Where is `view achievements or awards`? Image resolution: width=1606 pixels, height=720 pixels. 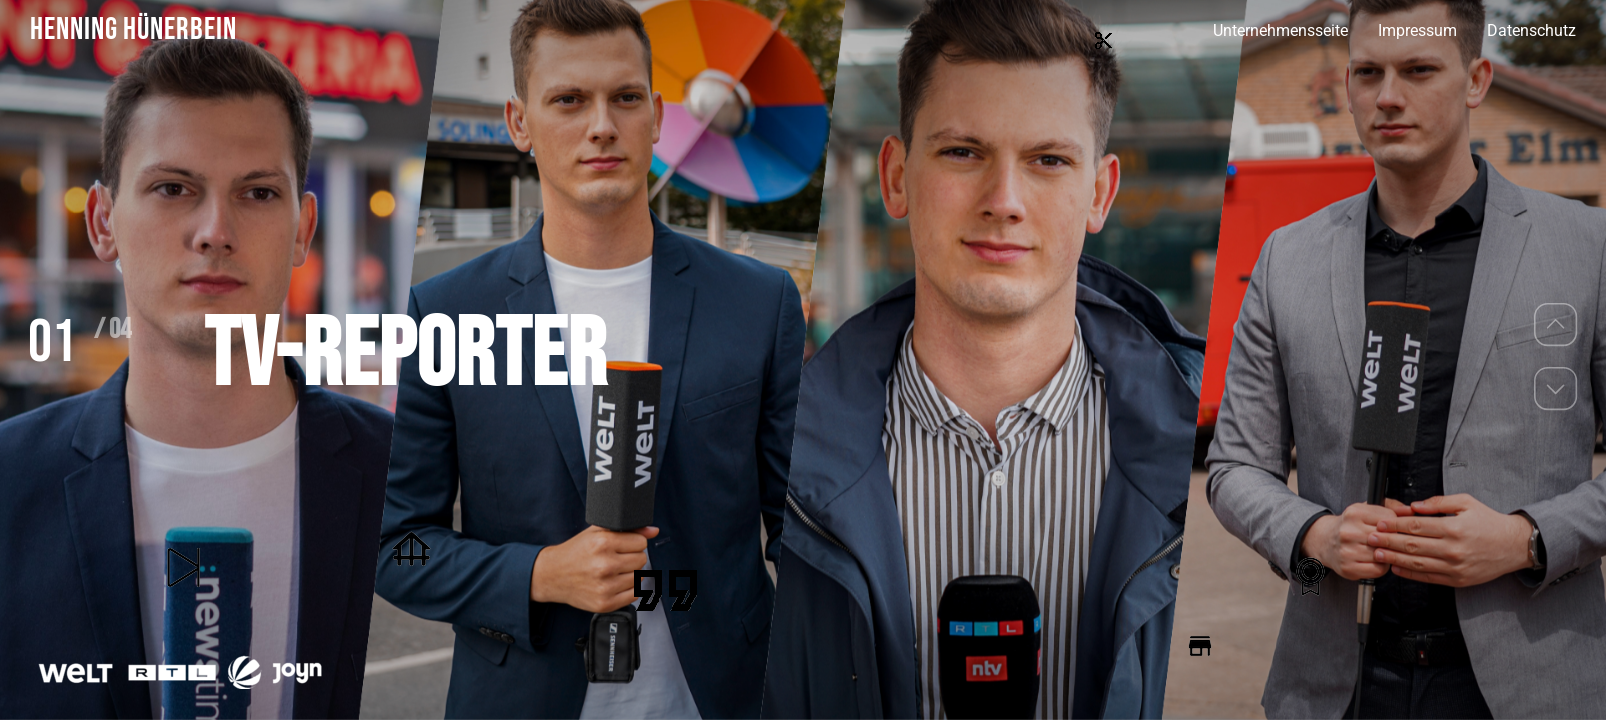
view achievements or awards is located at coordinates (1310, 576).